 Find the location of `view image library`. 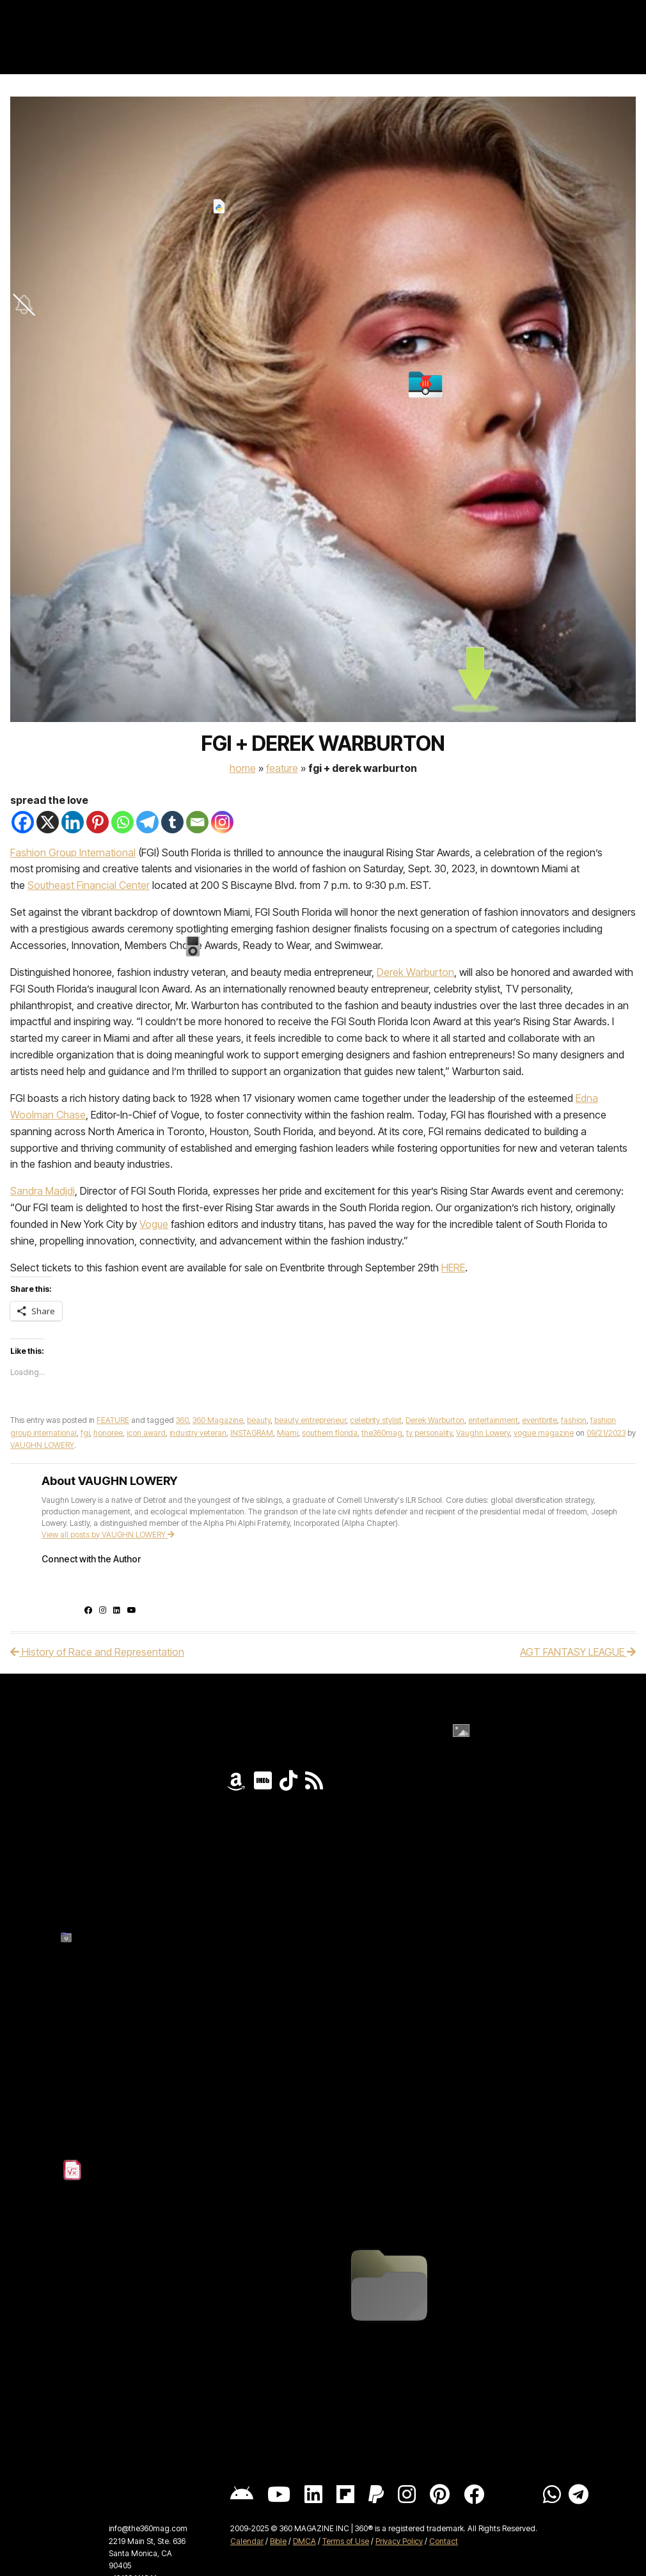

view image library is located at coordinates (461, 1731).